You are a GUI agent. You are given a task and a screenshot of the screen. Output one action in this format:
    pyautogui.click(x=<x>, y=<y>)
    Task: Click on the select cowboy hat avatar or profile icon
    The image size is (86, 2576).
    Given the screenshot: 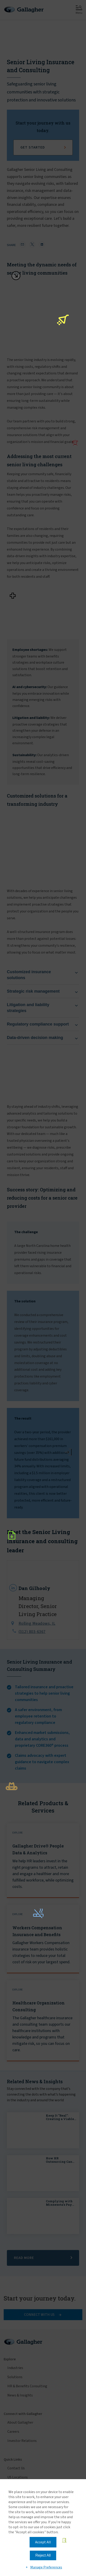 What is the action you would take?
    pyautogui.click(x=11, y=1786)
    